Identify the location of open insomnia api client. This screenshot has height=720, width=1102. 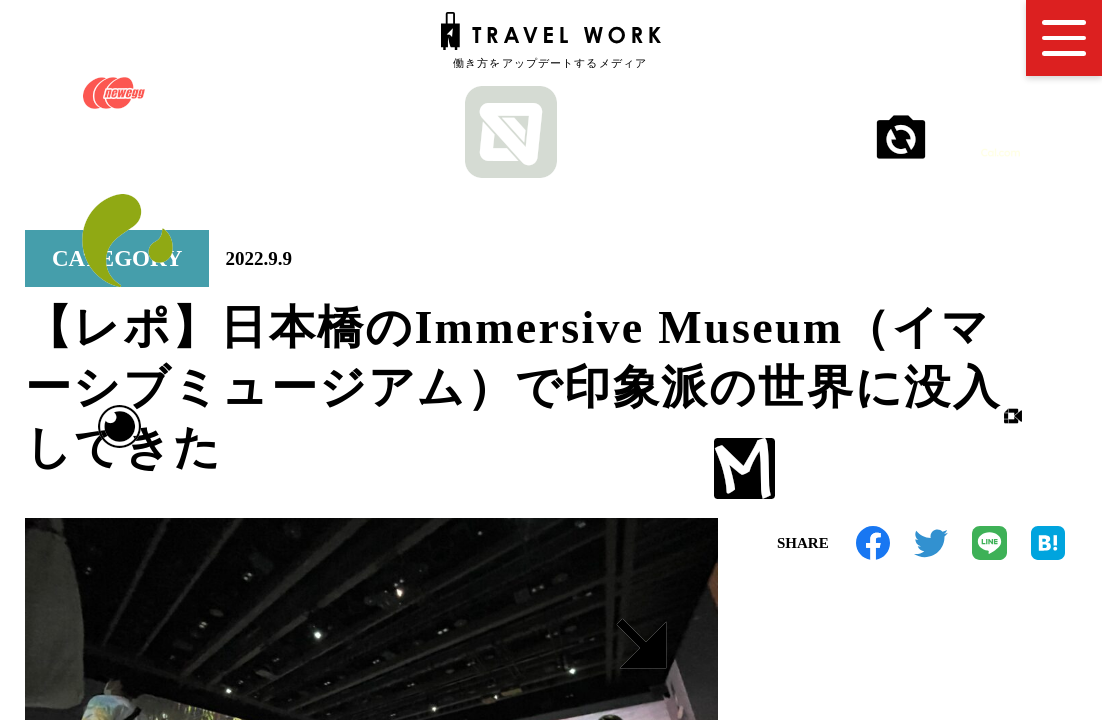
(119, 426).